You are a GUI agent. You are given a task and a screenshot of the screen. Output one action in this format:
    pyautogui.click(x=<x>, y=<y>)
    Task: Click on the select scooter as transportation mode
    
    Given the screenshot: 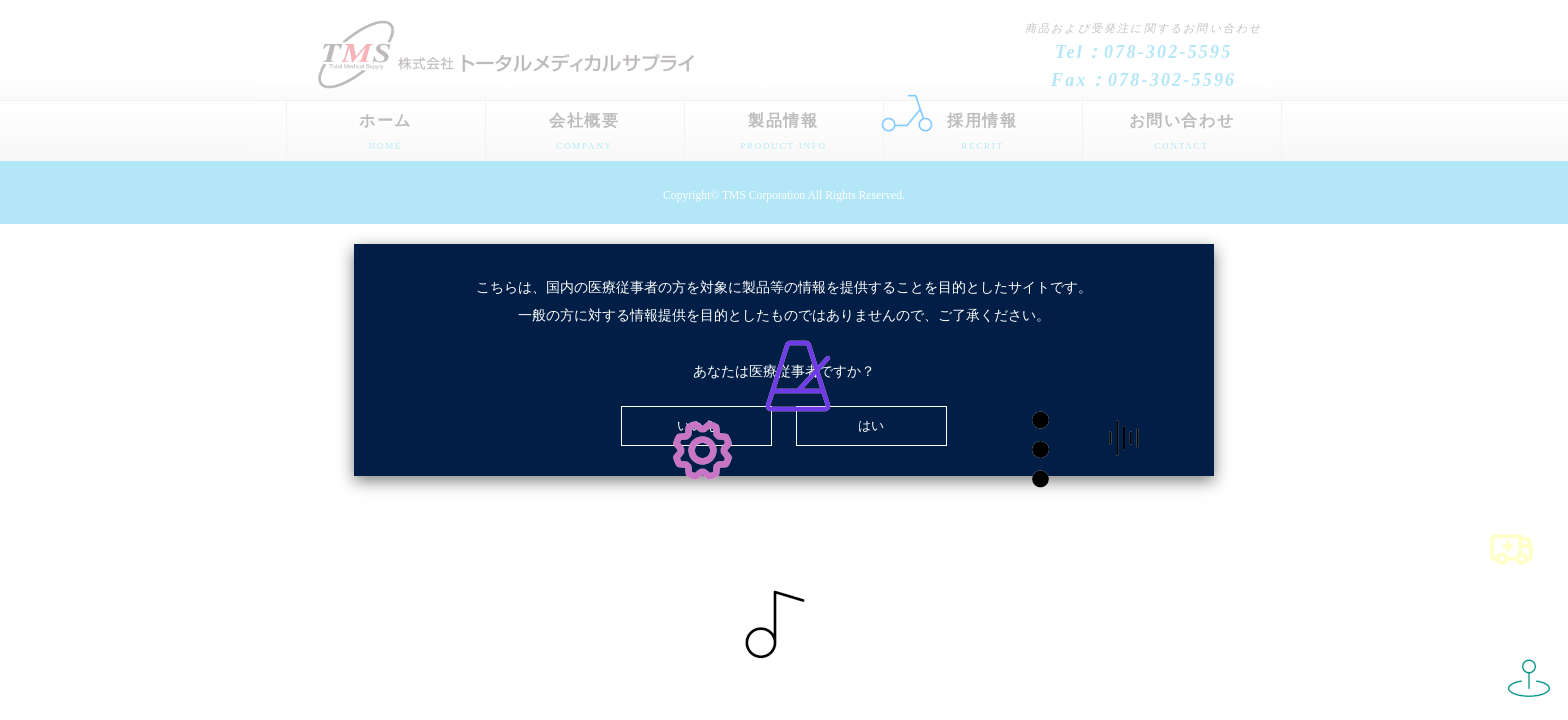 What is the action you would take?
    pyautogui.click(x=907, y=115)
    